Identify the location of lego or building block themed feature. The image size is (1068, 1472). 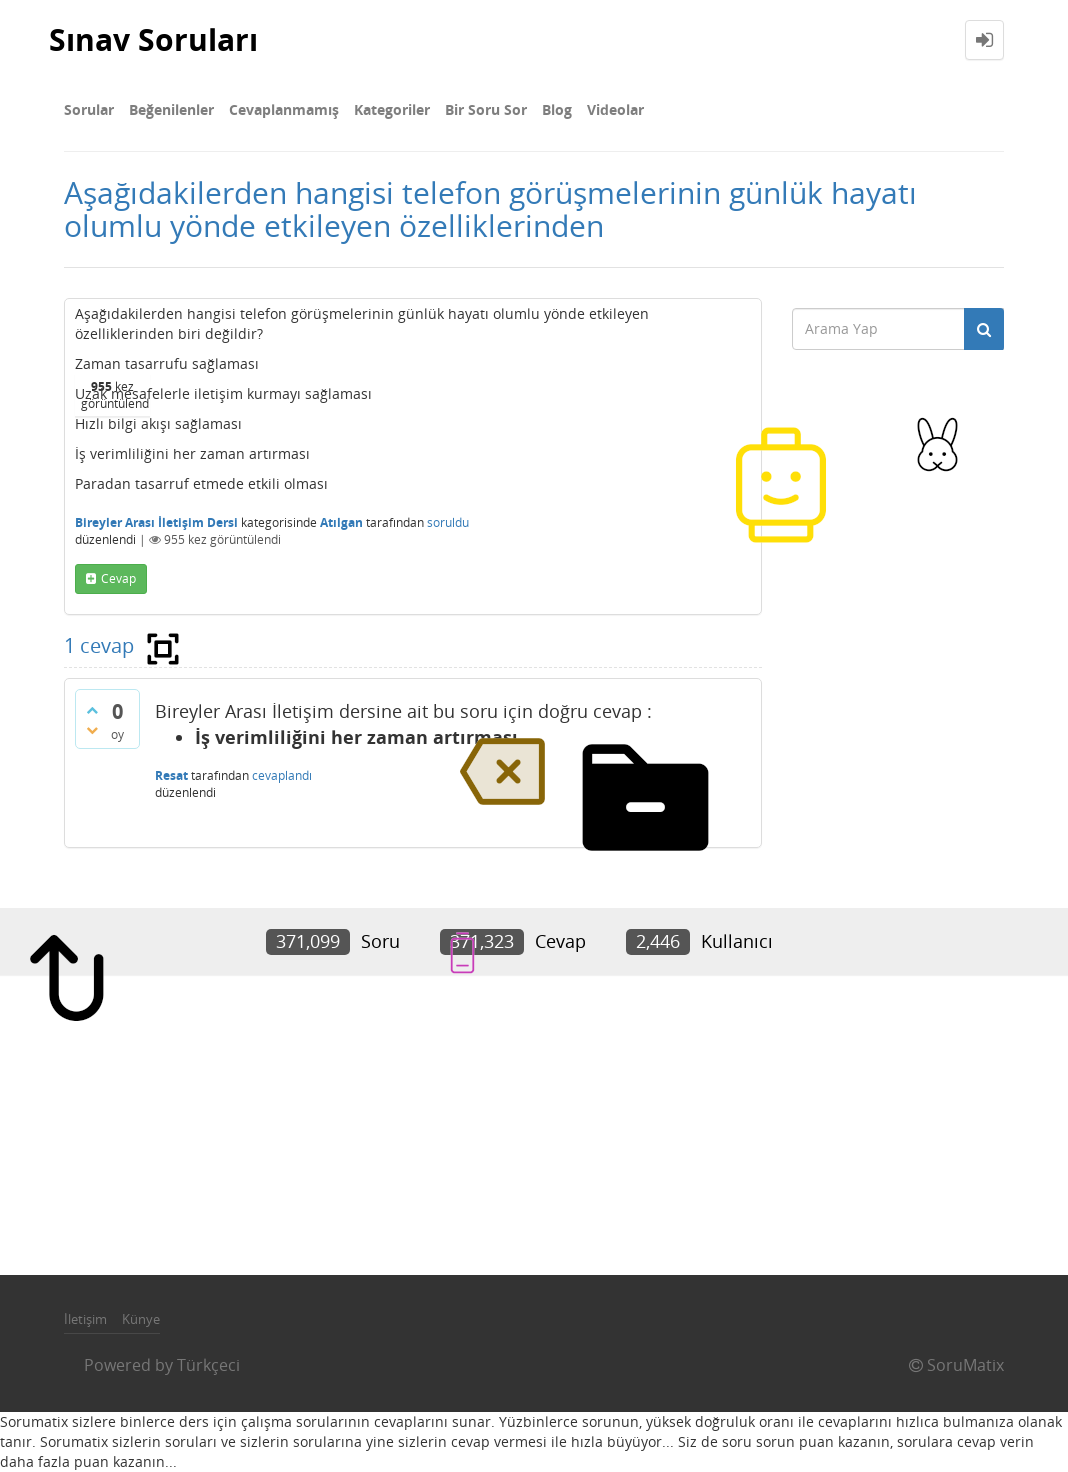
(781, 485).